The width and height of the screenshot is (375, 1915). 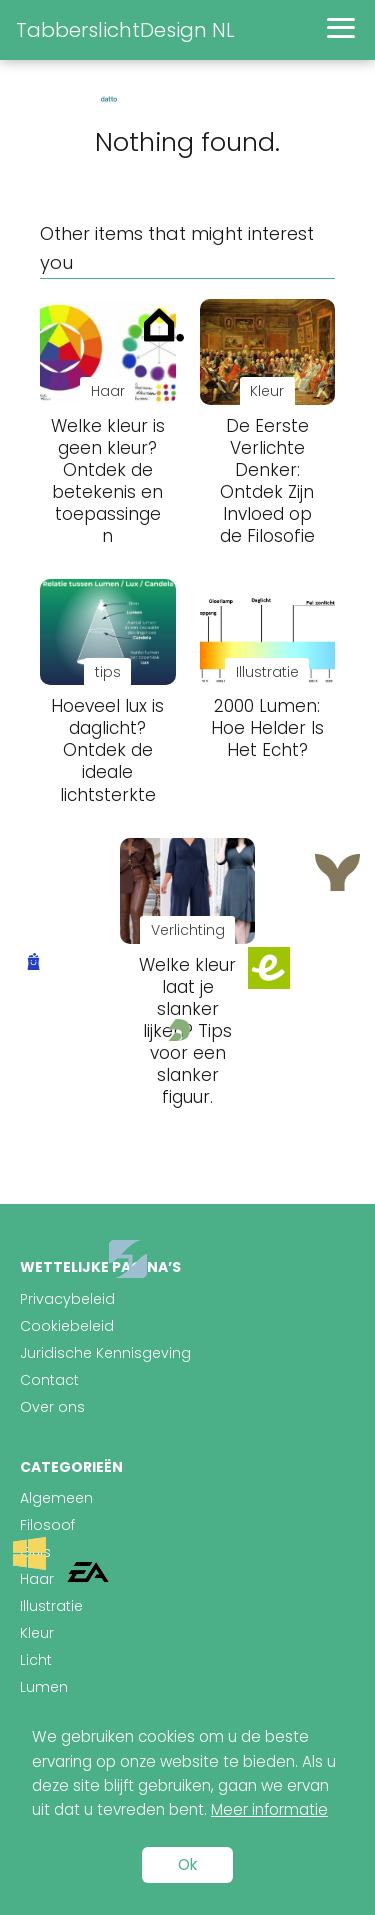 What do you see at coordinates (109, 99) in the screenshot?
I see `datto company logo` at bounding box center [109, 99].